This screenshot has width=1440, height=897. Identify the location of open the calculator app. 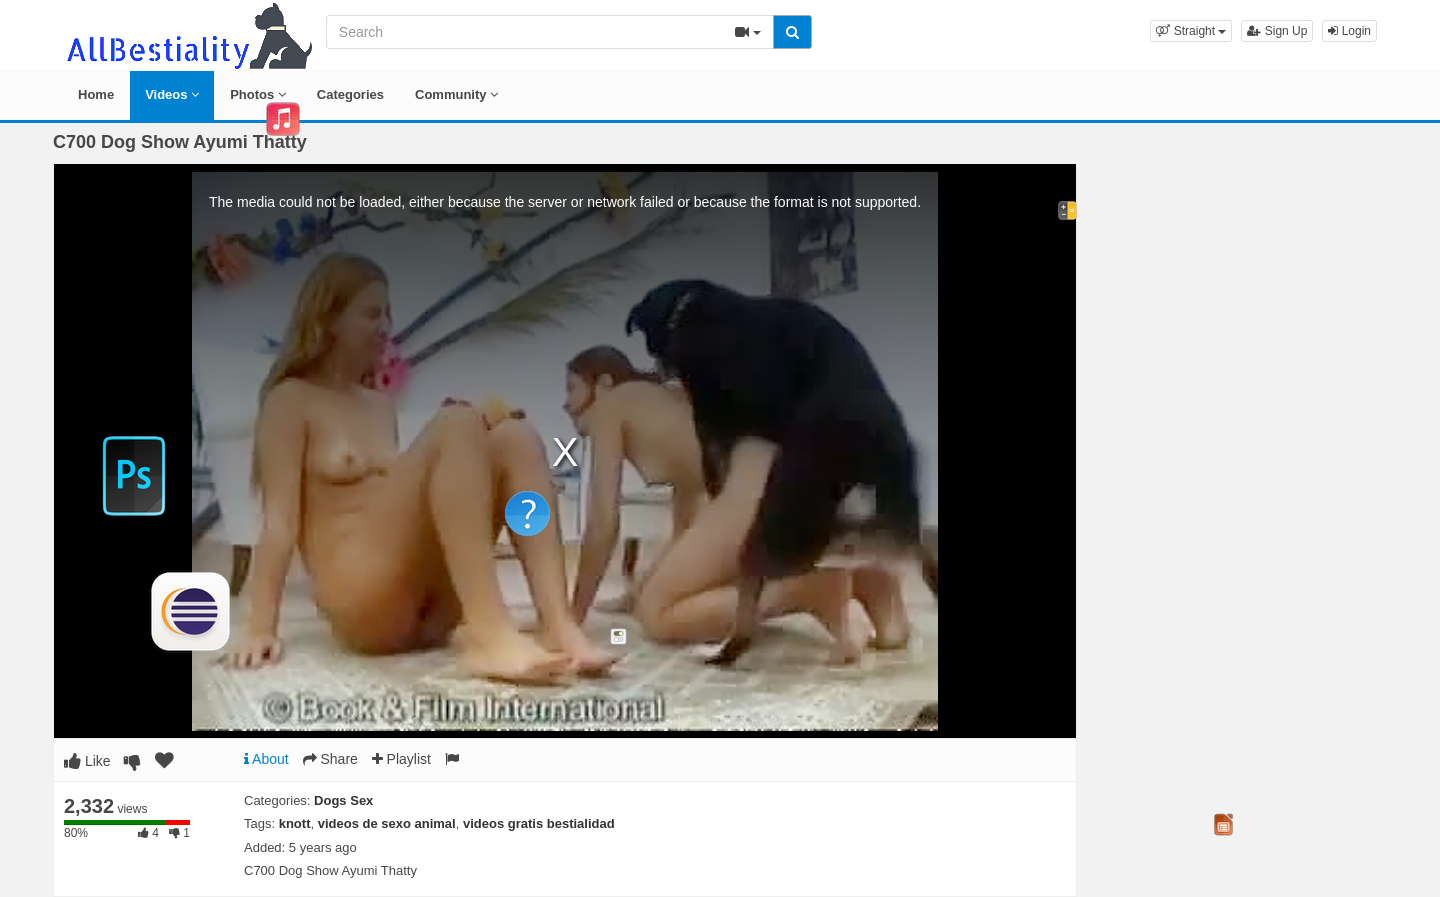
(1067, 210).